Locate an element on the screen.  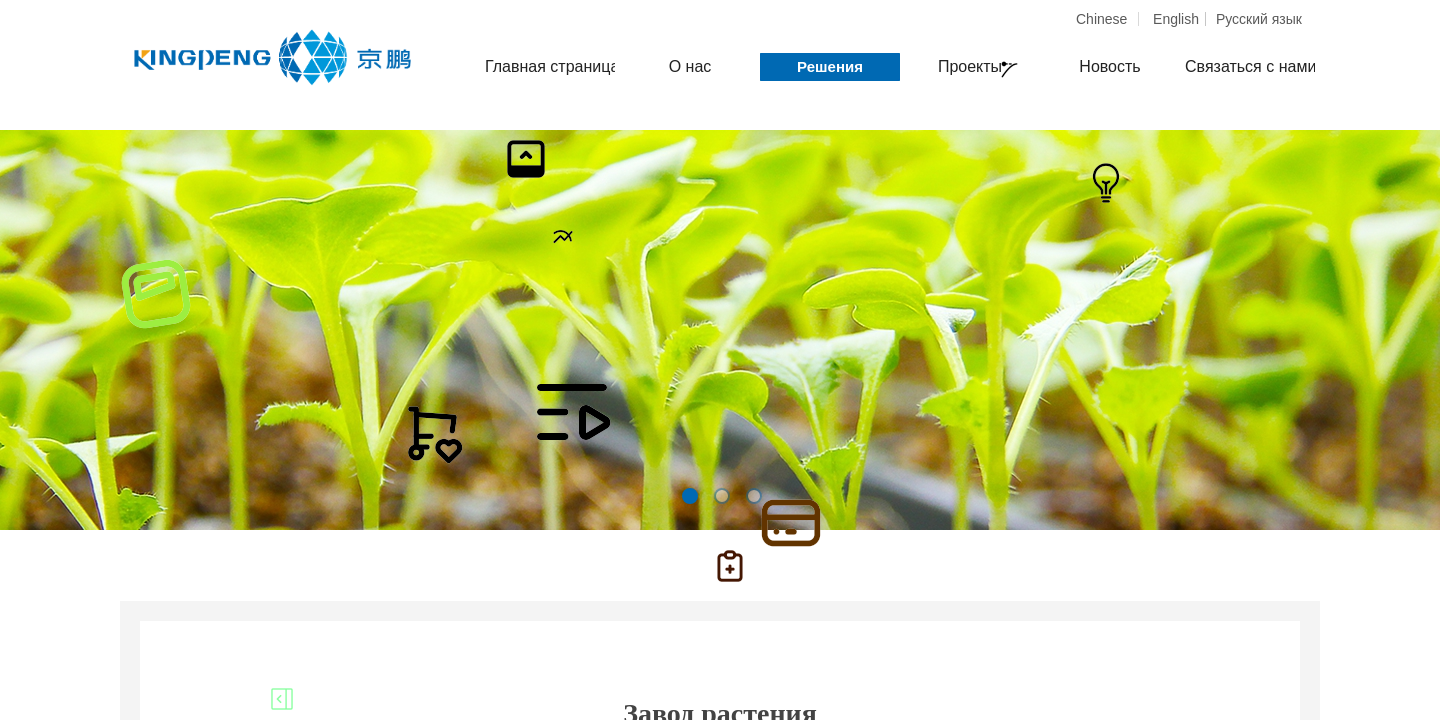
view your wishlist or saved items is located at coordinates (432, 433).